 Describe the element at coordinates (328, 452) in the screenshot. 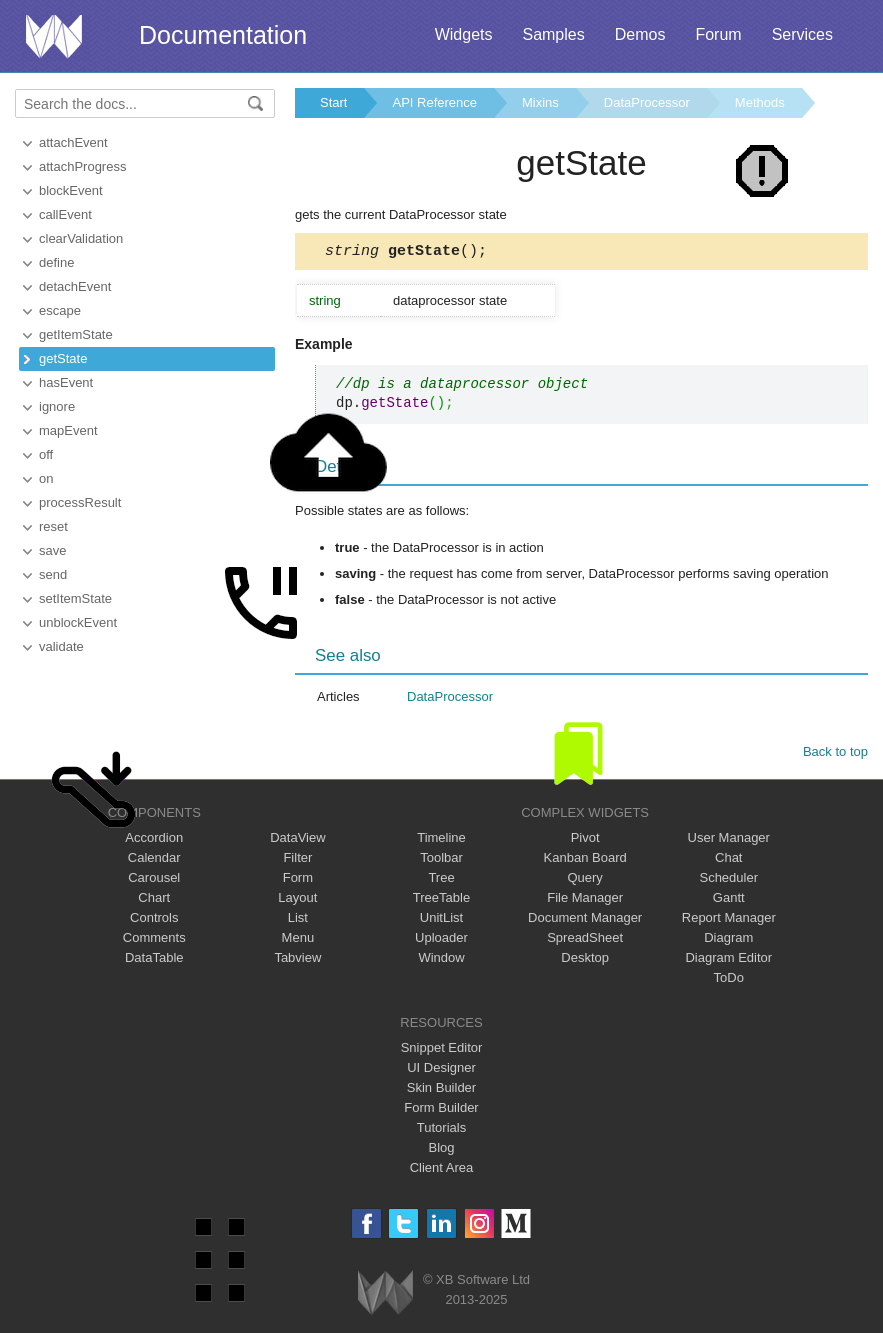

I see `upload files to cloud storage` at that location.